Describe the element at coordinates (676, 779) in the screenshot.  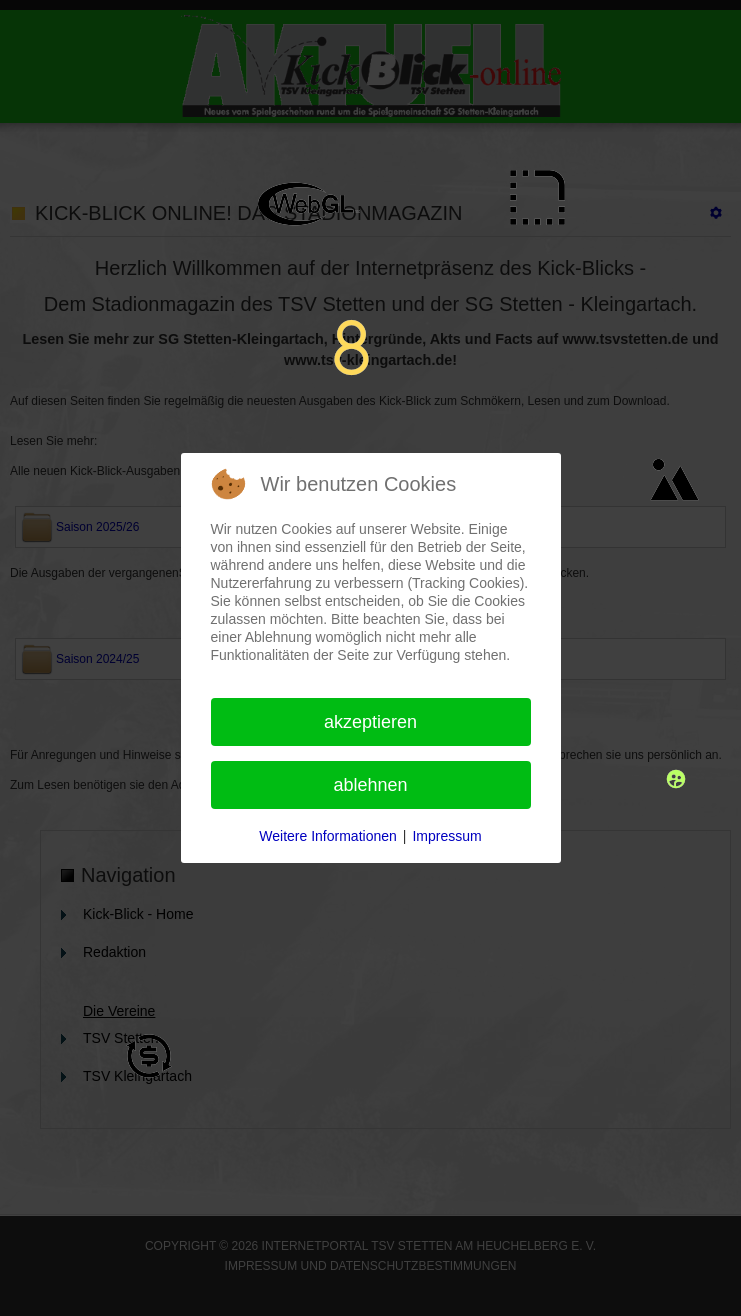
I see `view group members or team` at that location.